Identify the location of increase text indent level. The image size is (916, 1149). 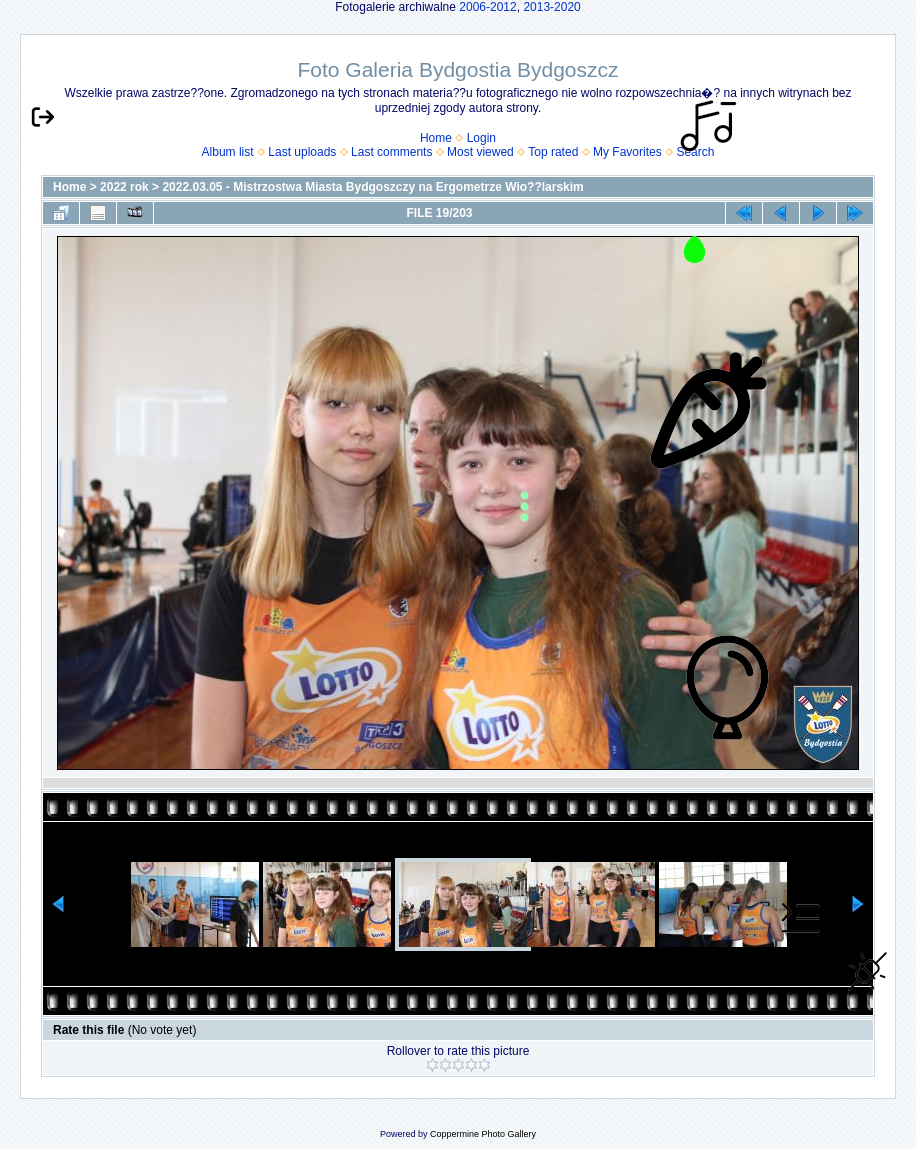
(800, 918).